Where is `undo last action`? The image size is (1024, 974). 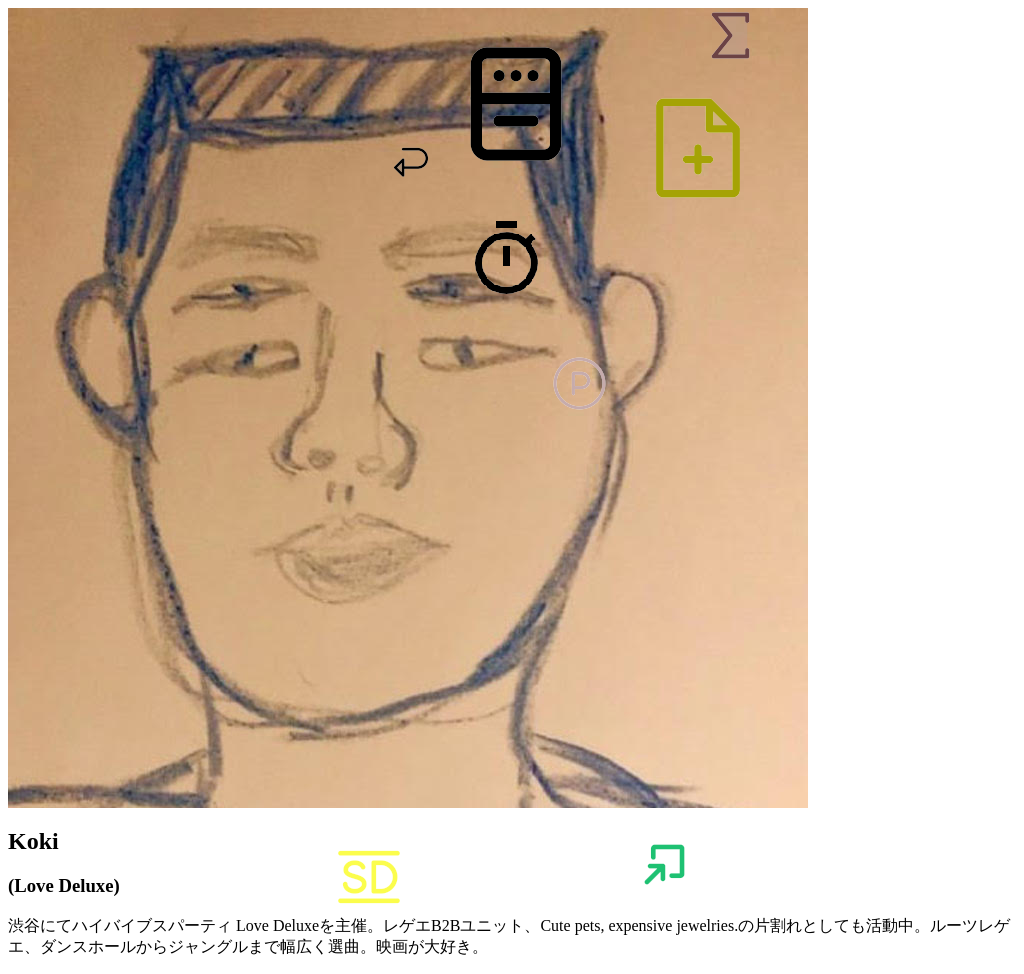
undo last action is located at coordinates (411, 161).